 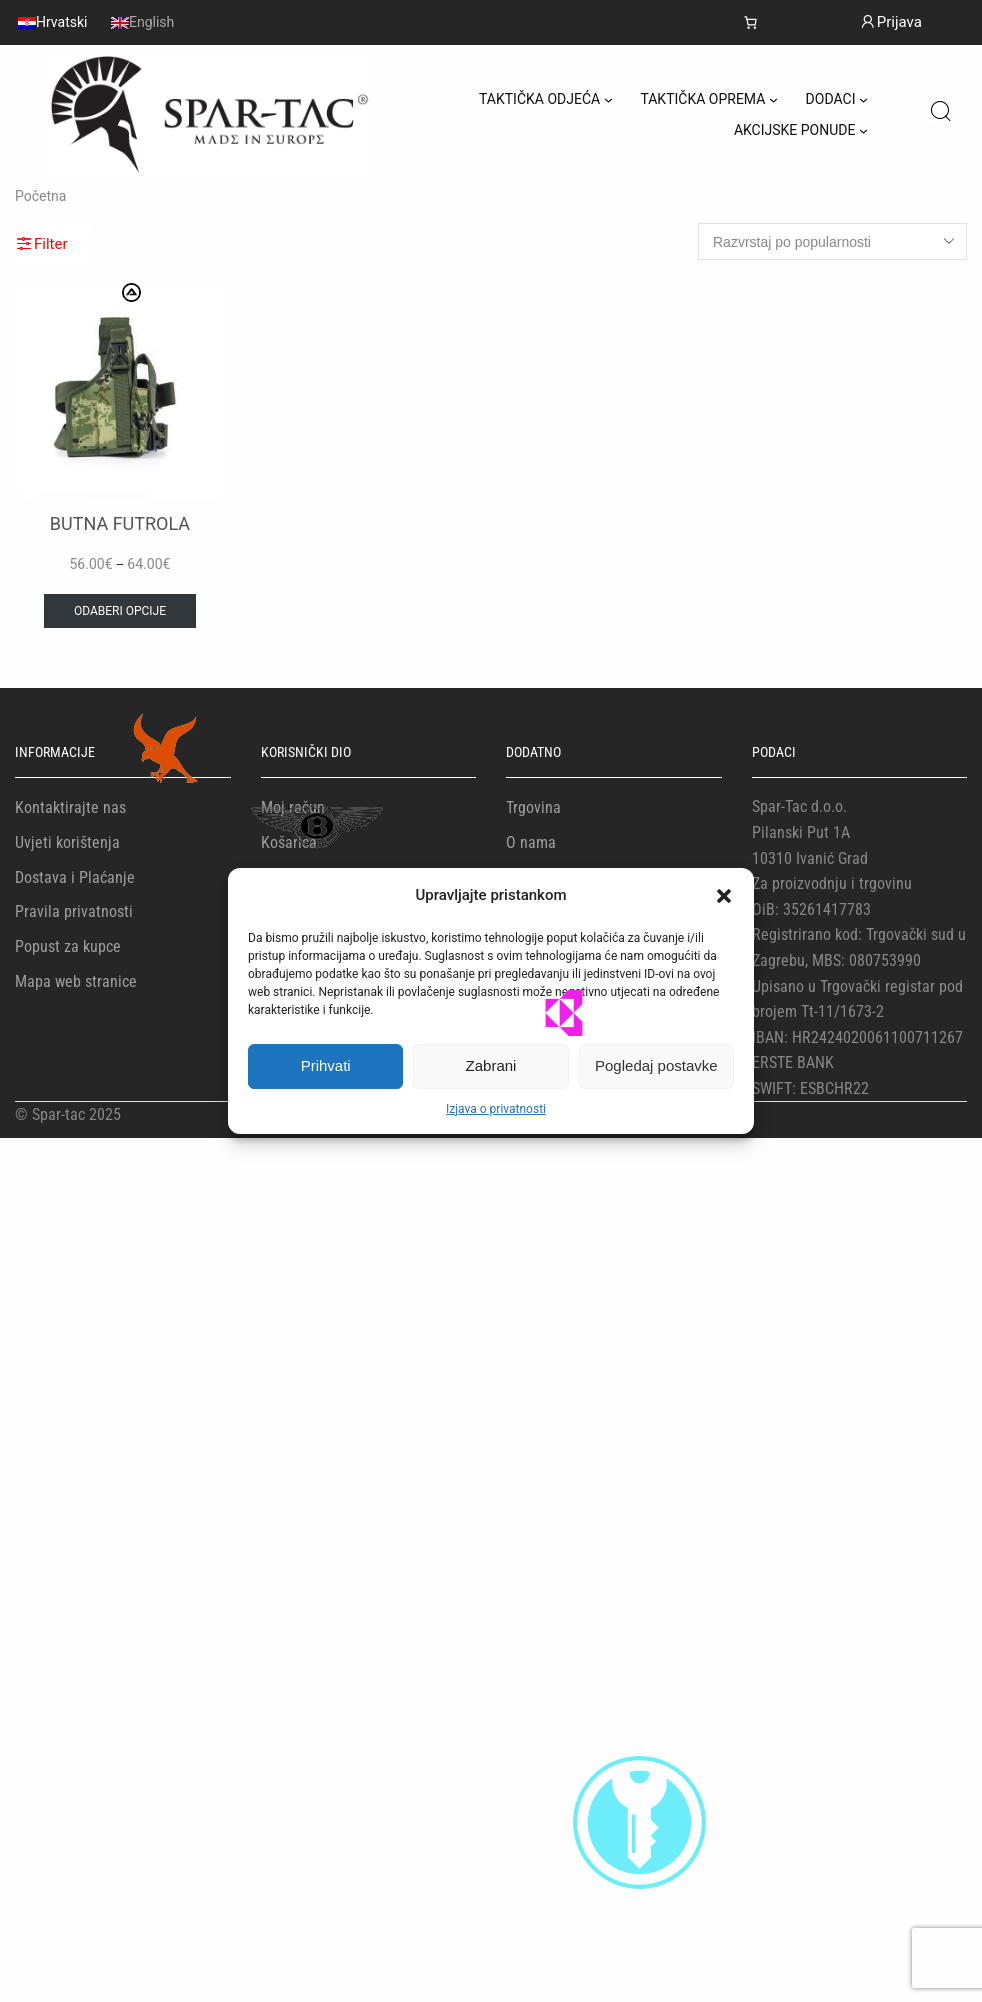 What do you see at coordinates (165, 748) in the screenshot?
I see `falcon framework logo` at bounding box center [165, 748].